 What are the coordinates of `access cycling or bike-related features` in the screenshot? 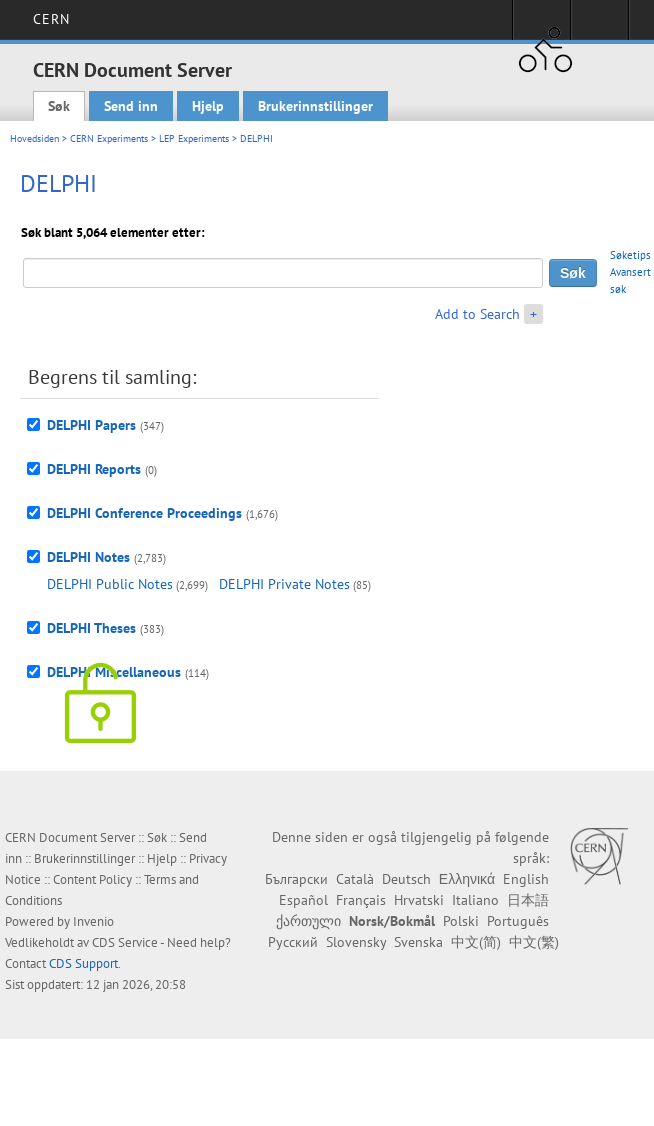 It's located at (545, 51).